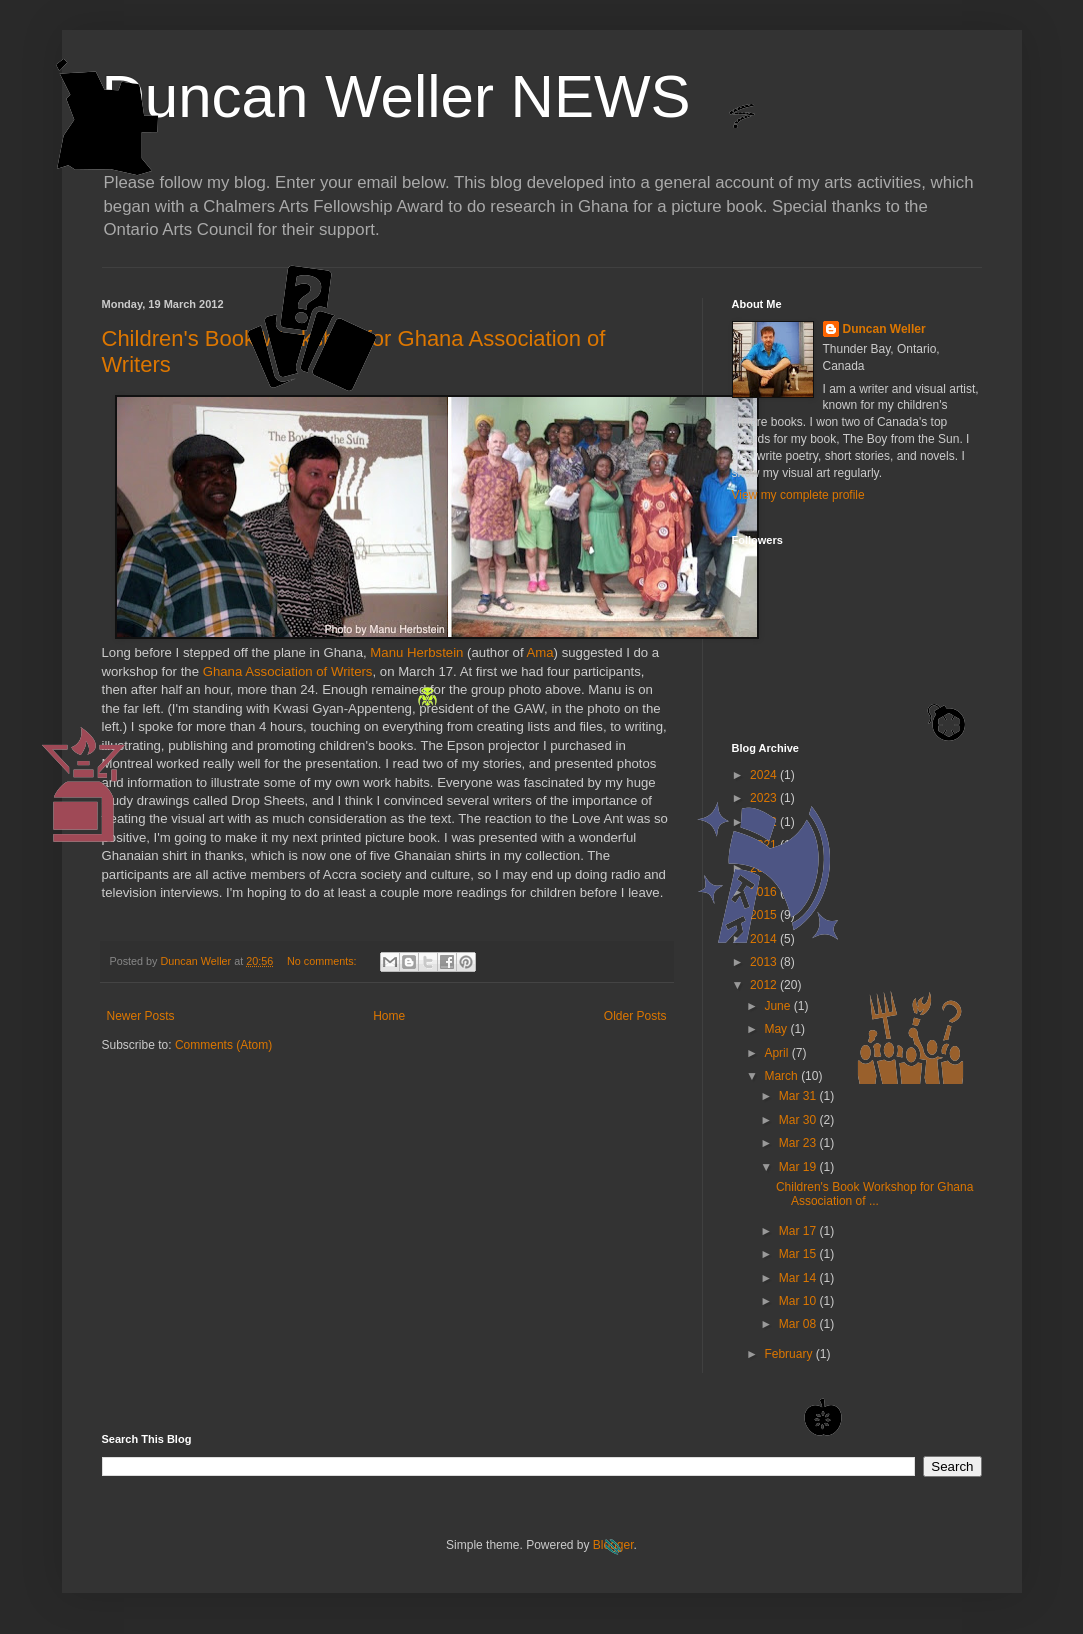 This screenshot has width=1083, height=1634. Describe the element at coordinates (107, 117) in the screenshot. I see `select Angola as your country or region` at that location.